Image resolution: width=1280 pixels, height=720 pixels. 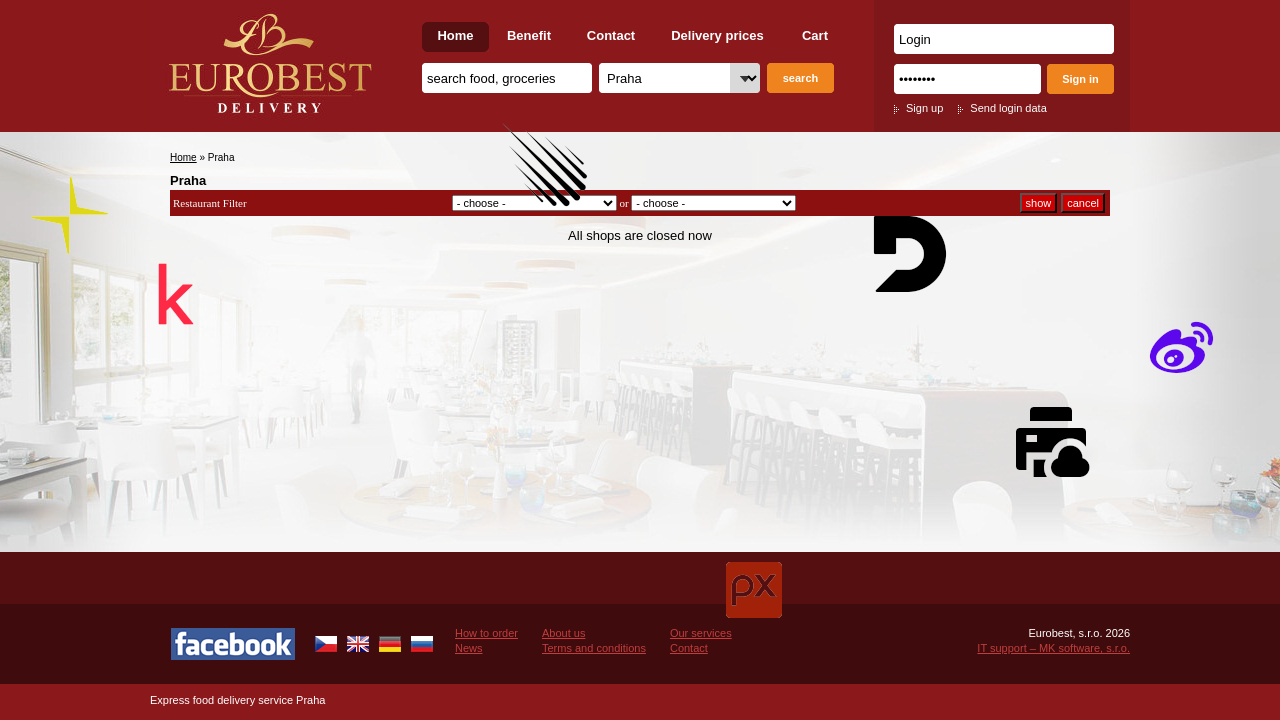 What do you see at coordinates (910, 254) in the screenshot?
I see `deepgram logo` at bounding box center [910, 254].